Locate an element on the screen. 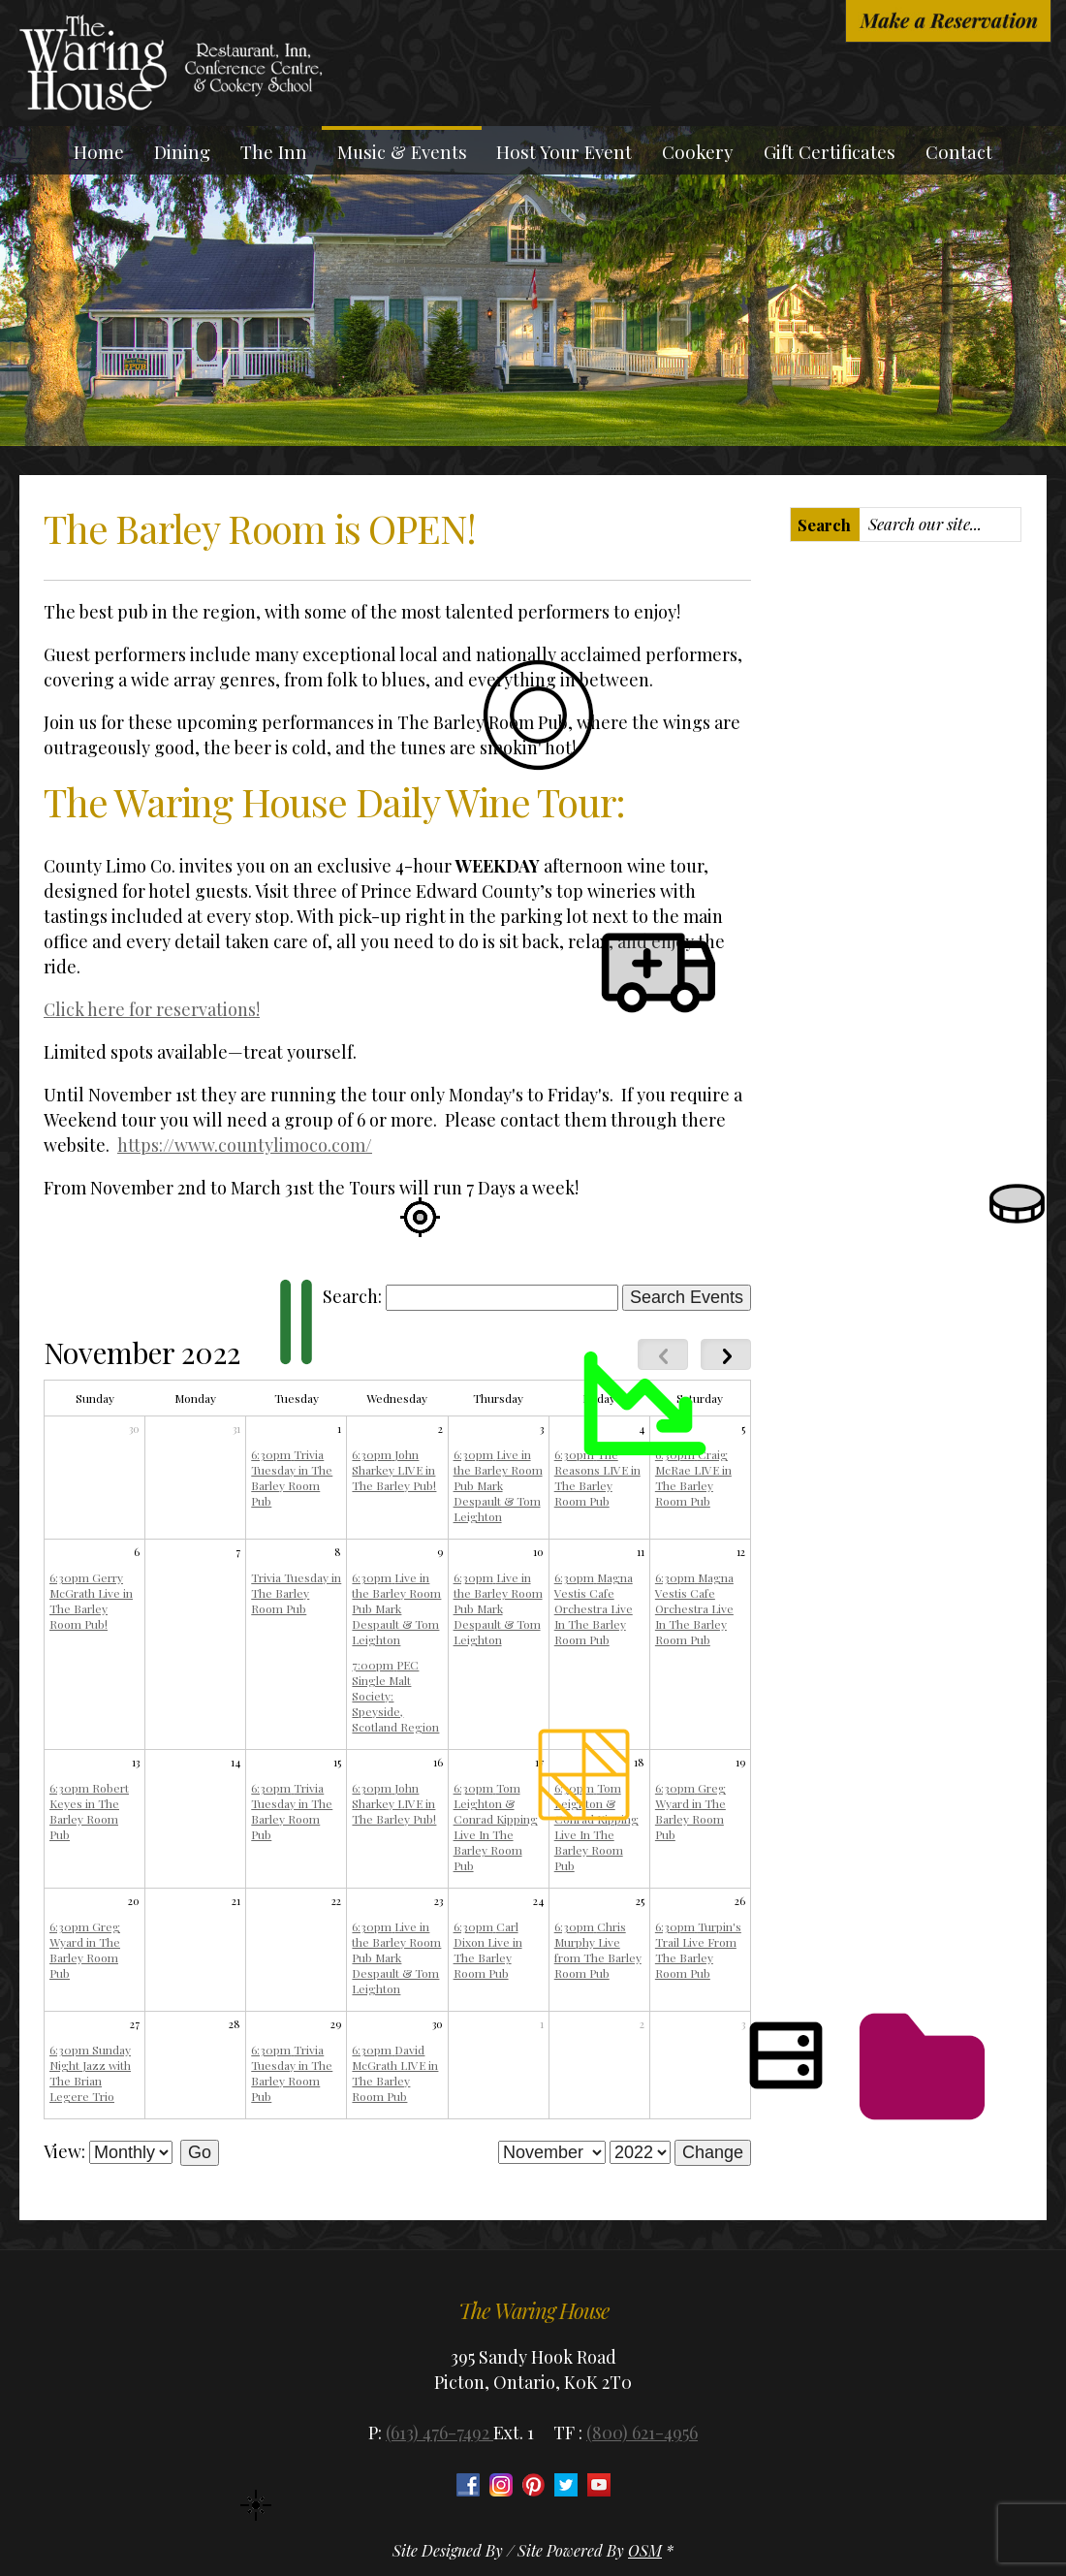 The width and height of the screenshot is (1066, 2576). center map on your current location is located at coordinates (420, 1217).